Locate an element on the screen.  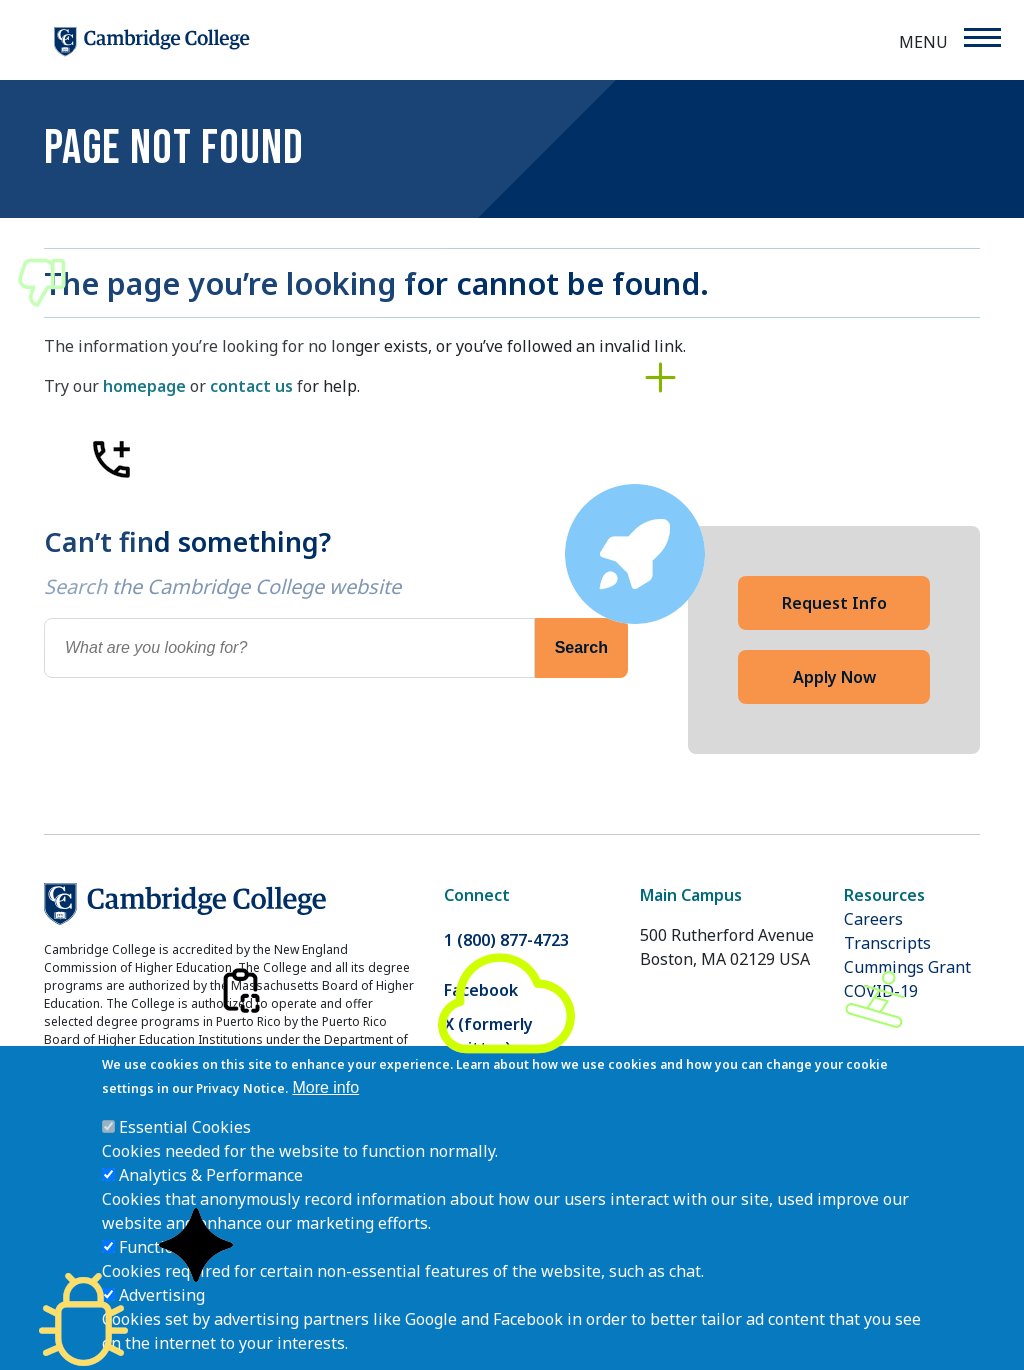
boost or promote a post in your feed is located at coordinates (635, 554).